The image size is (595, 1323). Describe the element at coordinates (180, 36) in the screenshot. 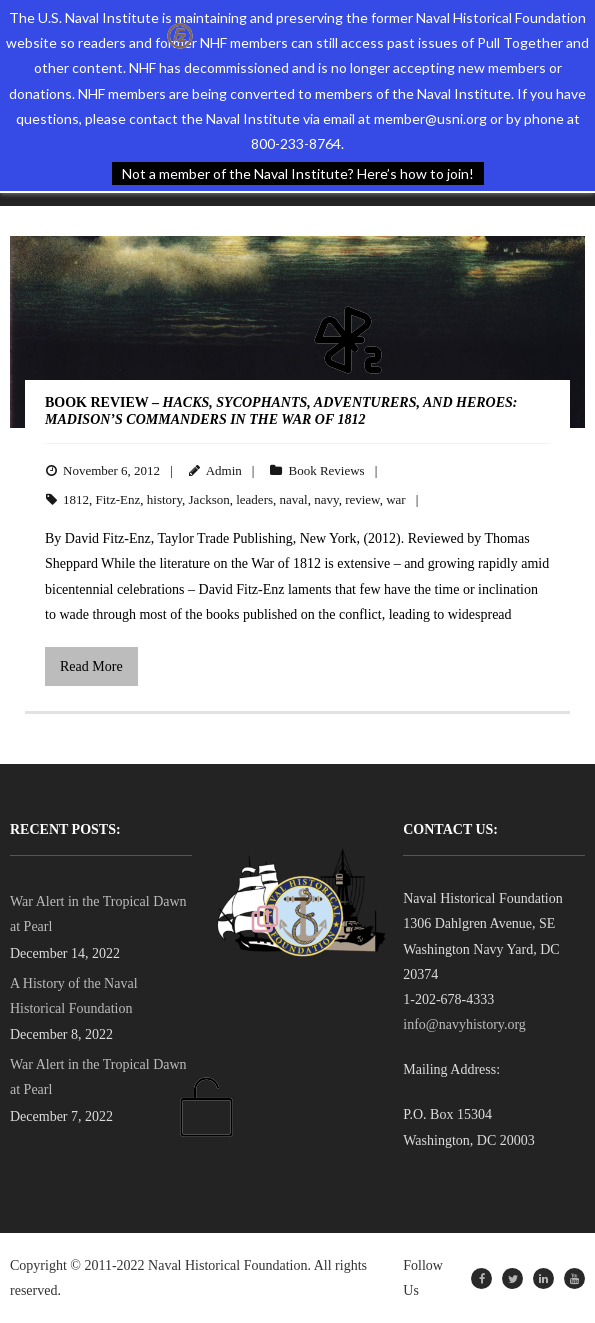

I see `open filezilla ftp client` at that location.